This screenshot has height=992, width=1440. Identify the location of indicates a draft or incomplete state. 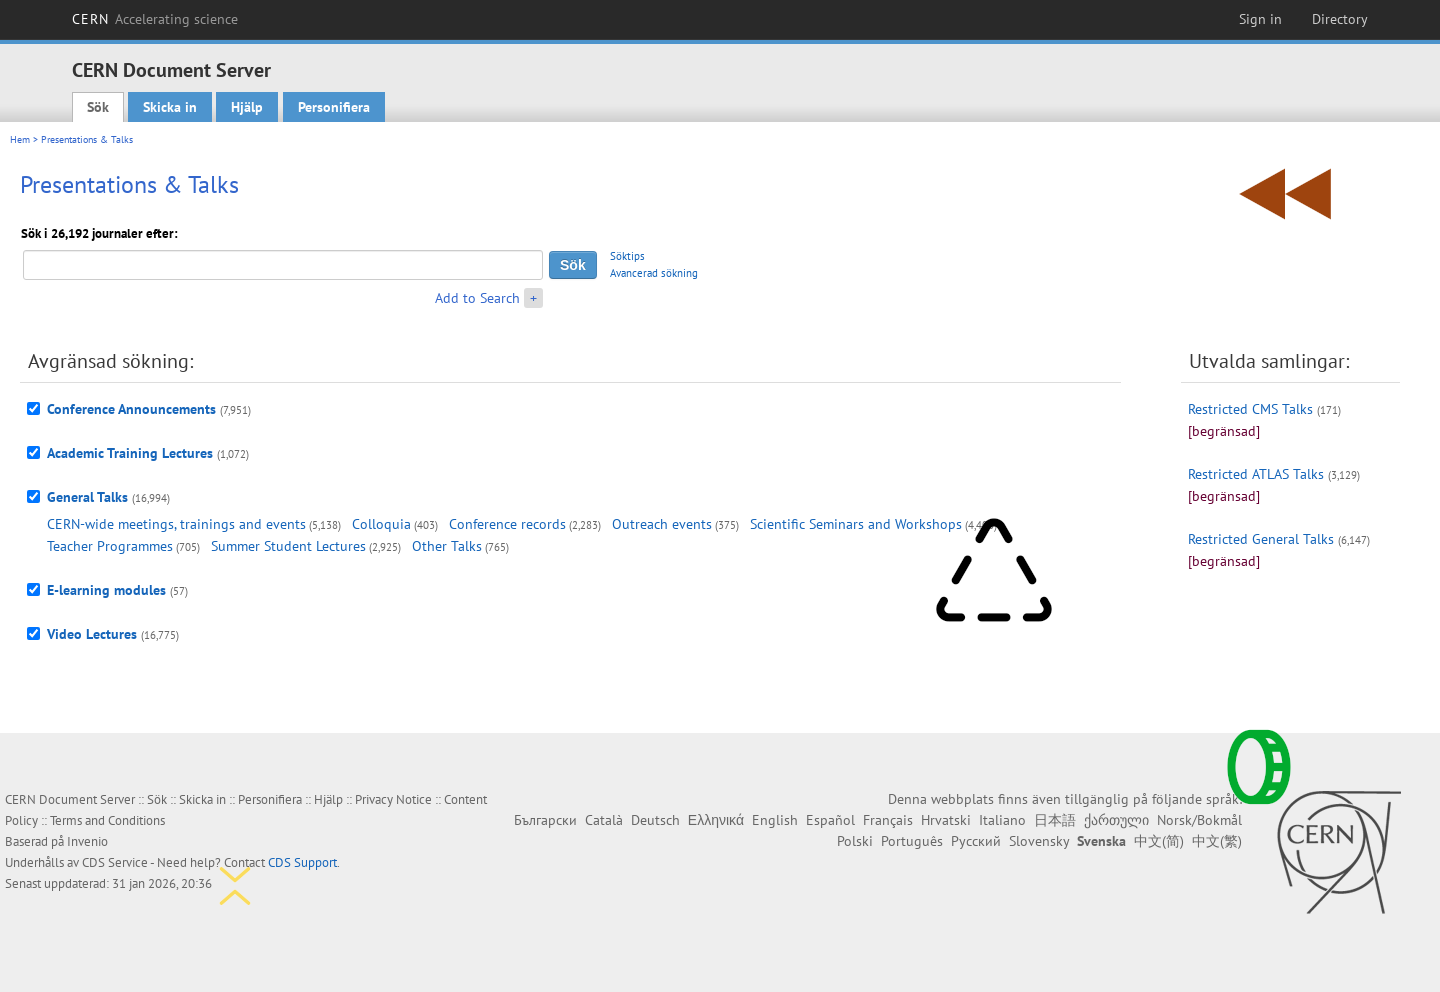
(994, 572).